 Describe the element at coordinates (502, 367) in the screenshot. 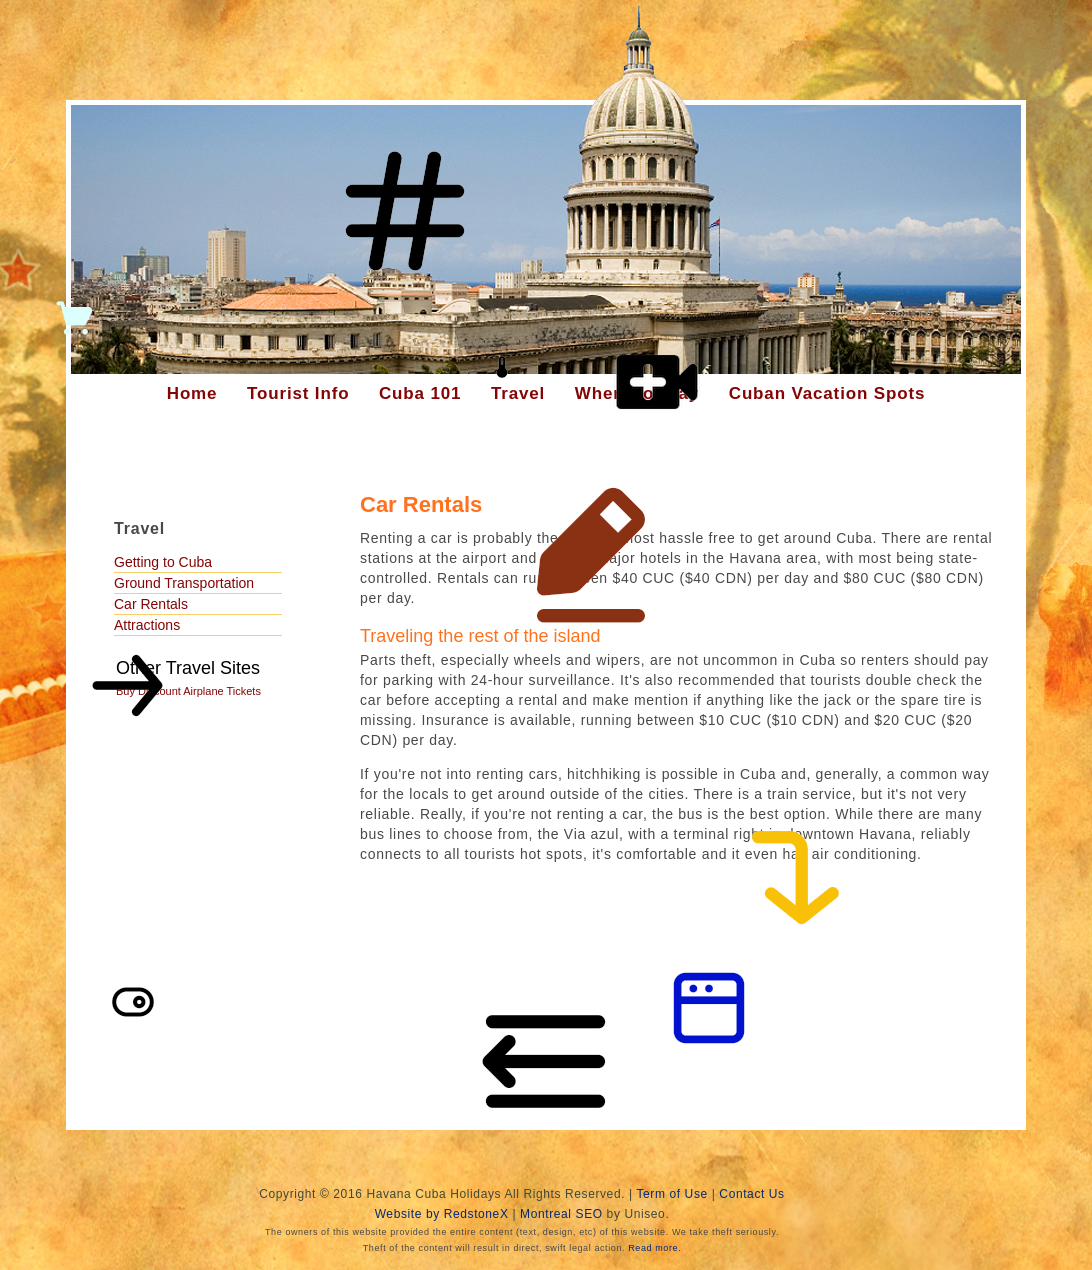

I see `view current temperature` at that location.